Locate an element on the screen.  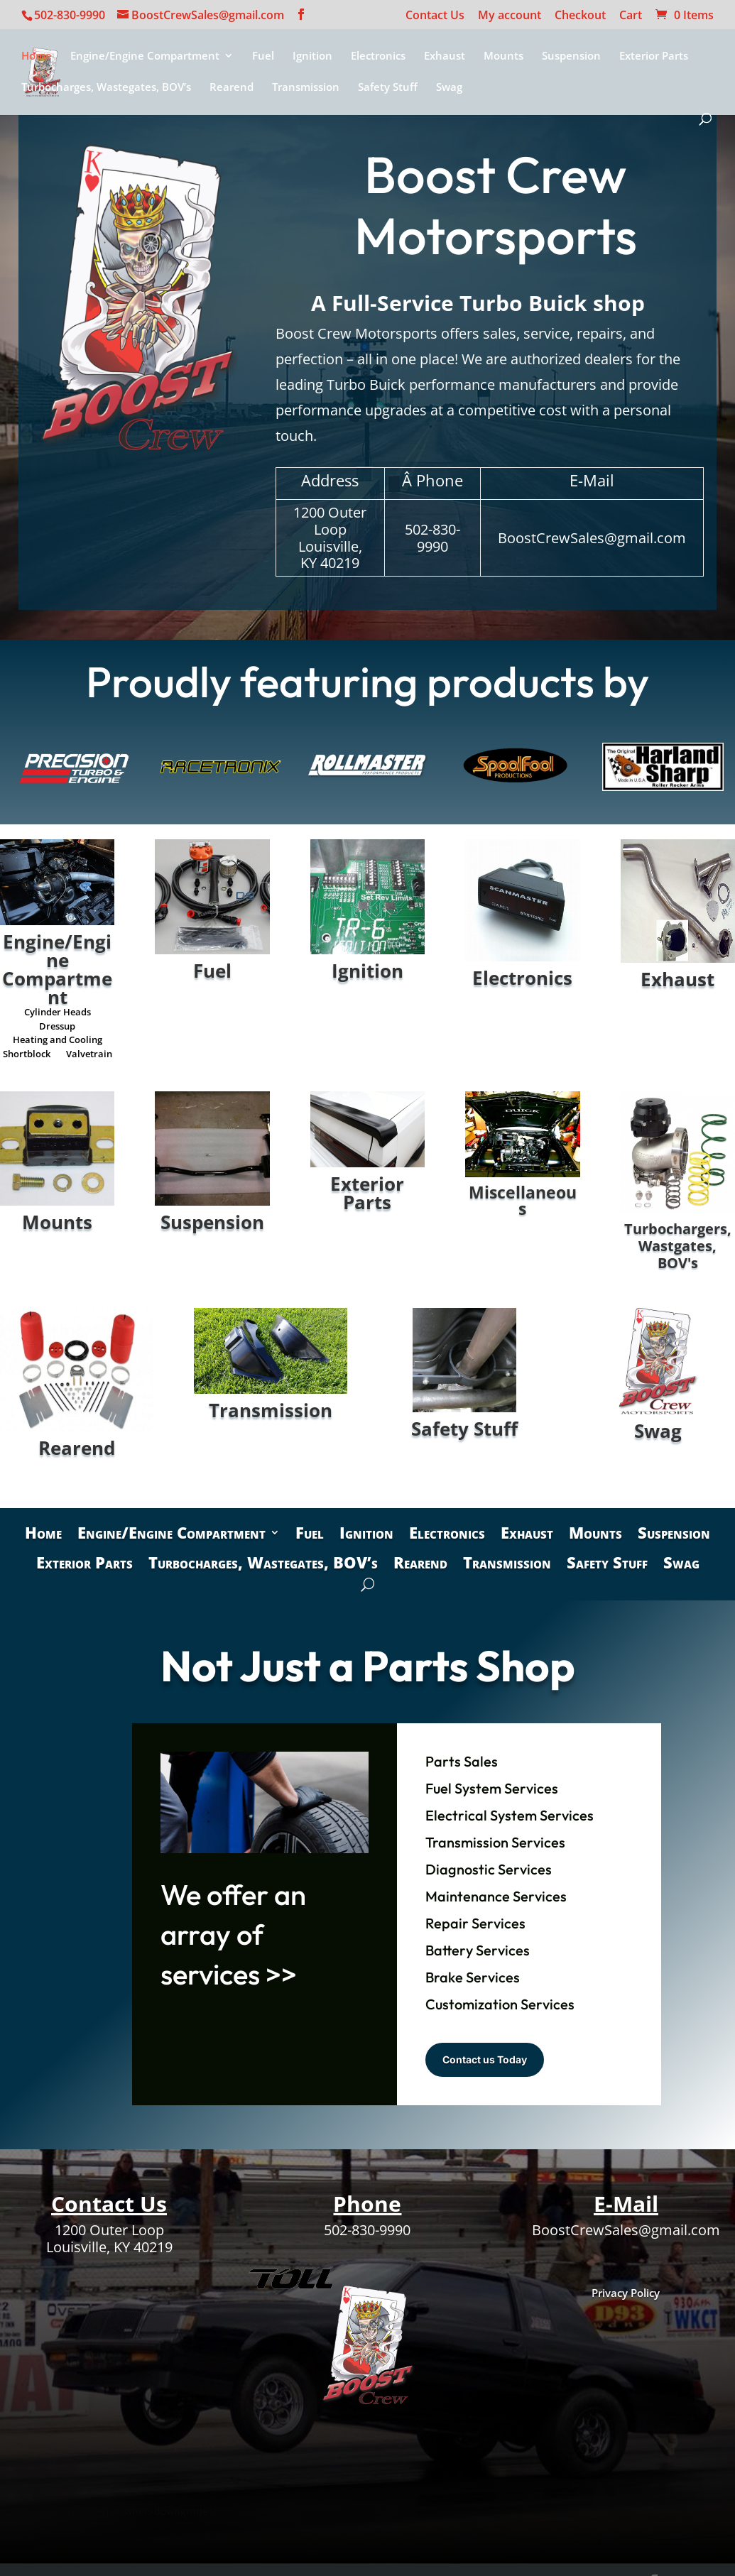
DataStax company logo is located at coordinates (245, 895).